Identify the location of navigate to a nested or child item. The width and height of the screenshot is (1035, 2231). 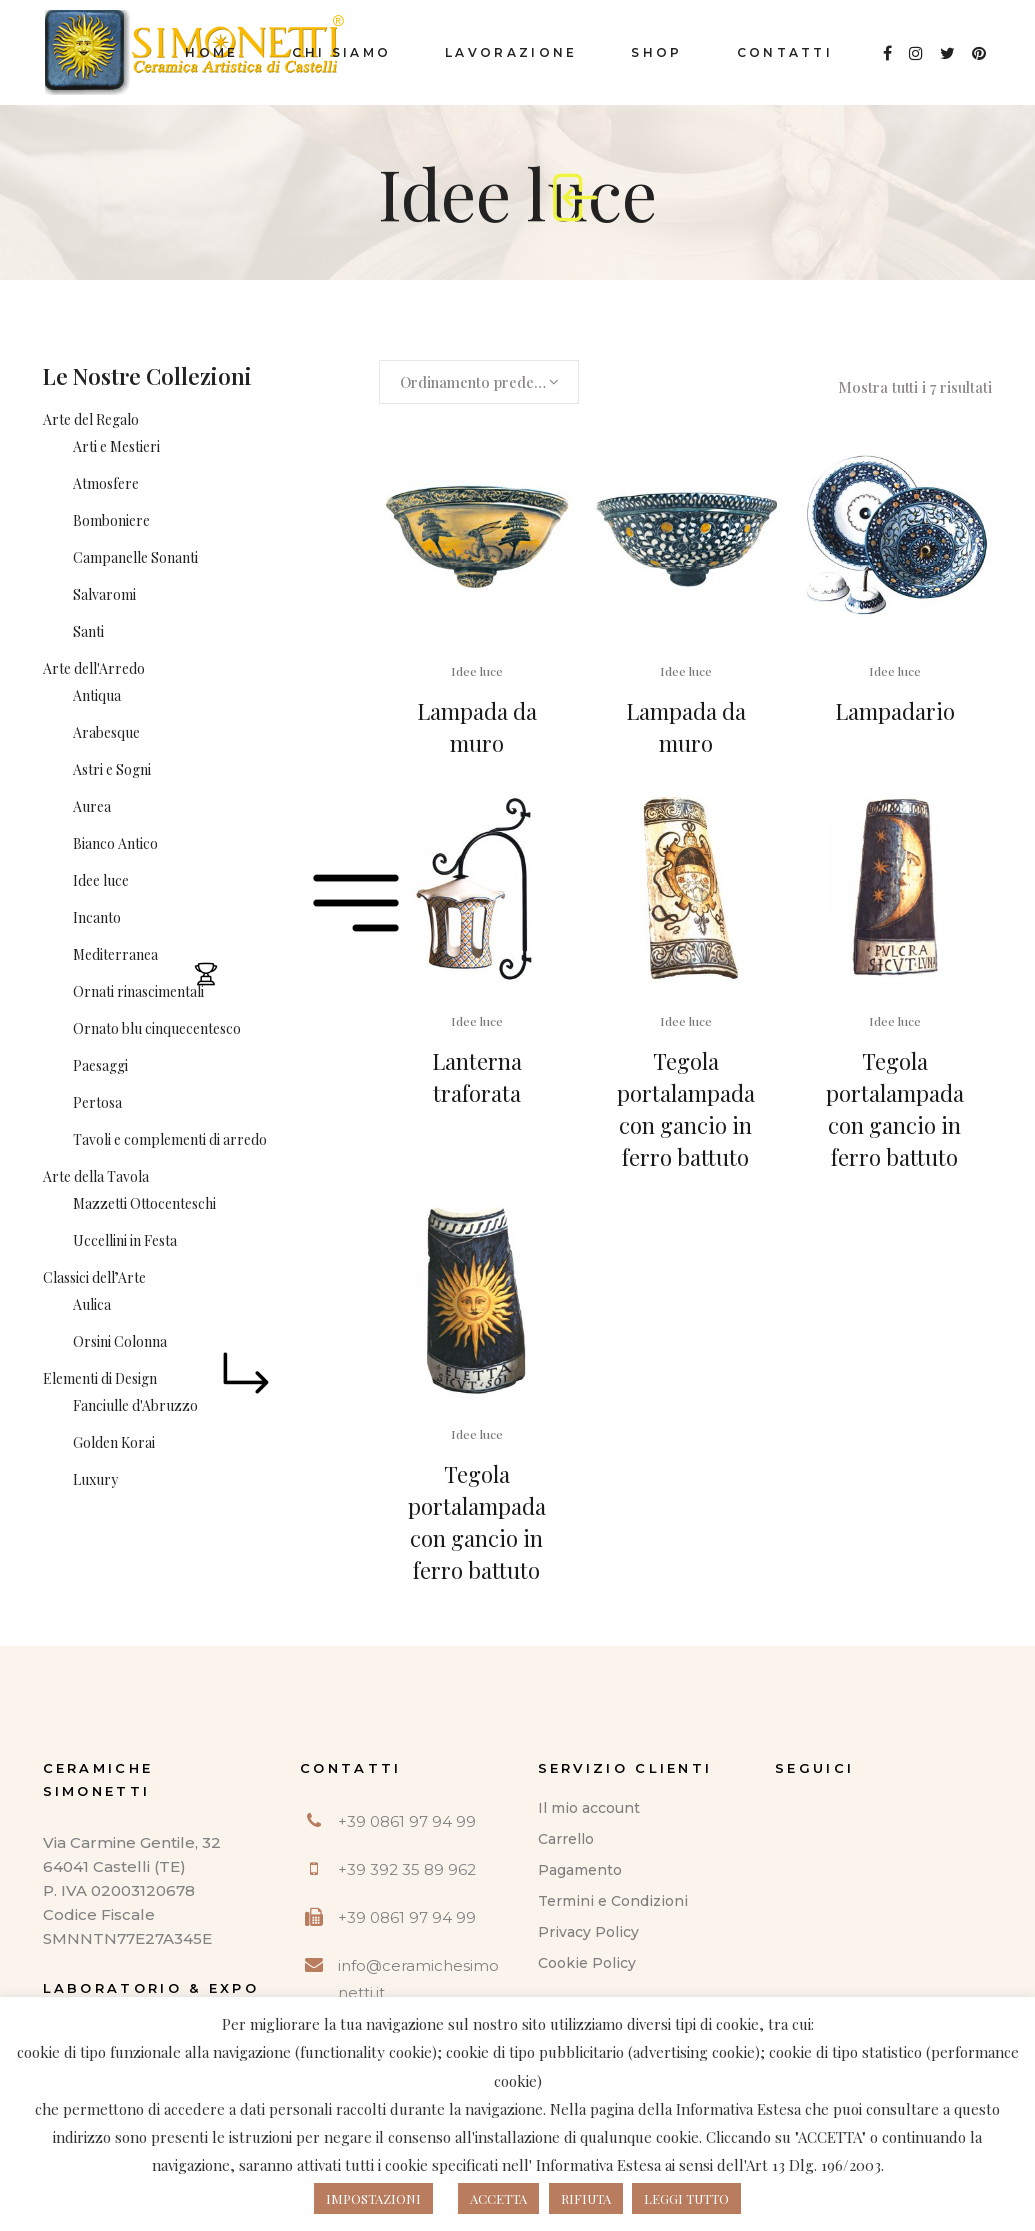
(246, 1373).